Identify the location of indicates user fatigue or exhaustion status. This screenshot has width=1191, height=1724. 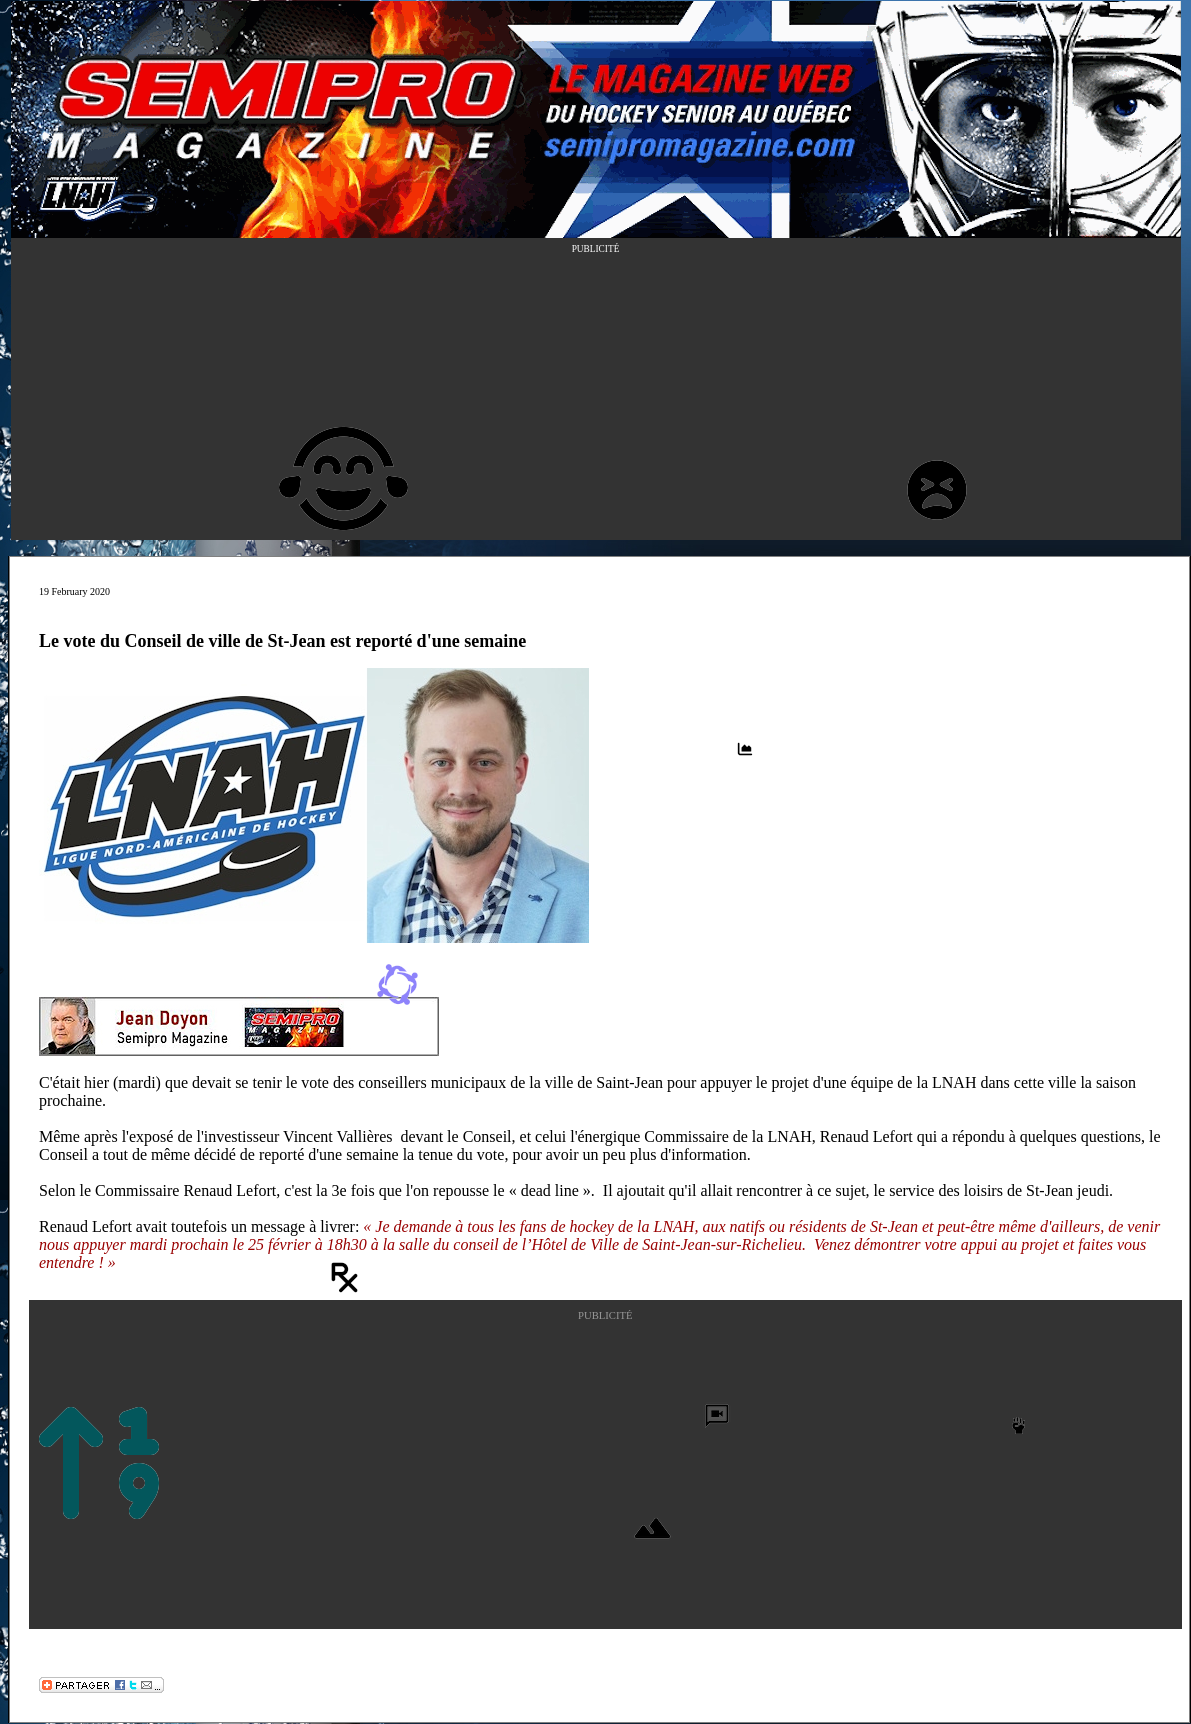
(937, 490).